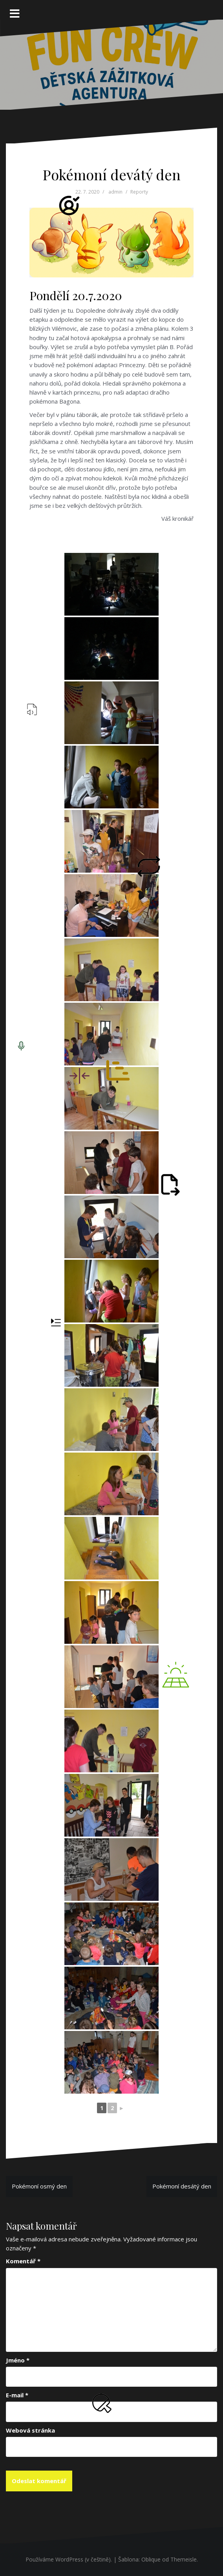 The width and height of the screenshot is (223, 2576). Describe the element at coordinates (56, 1322) in the screenshot. I see `increase text indentation` at that location.